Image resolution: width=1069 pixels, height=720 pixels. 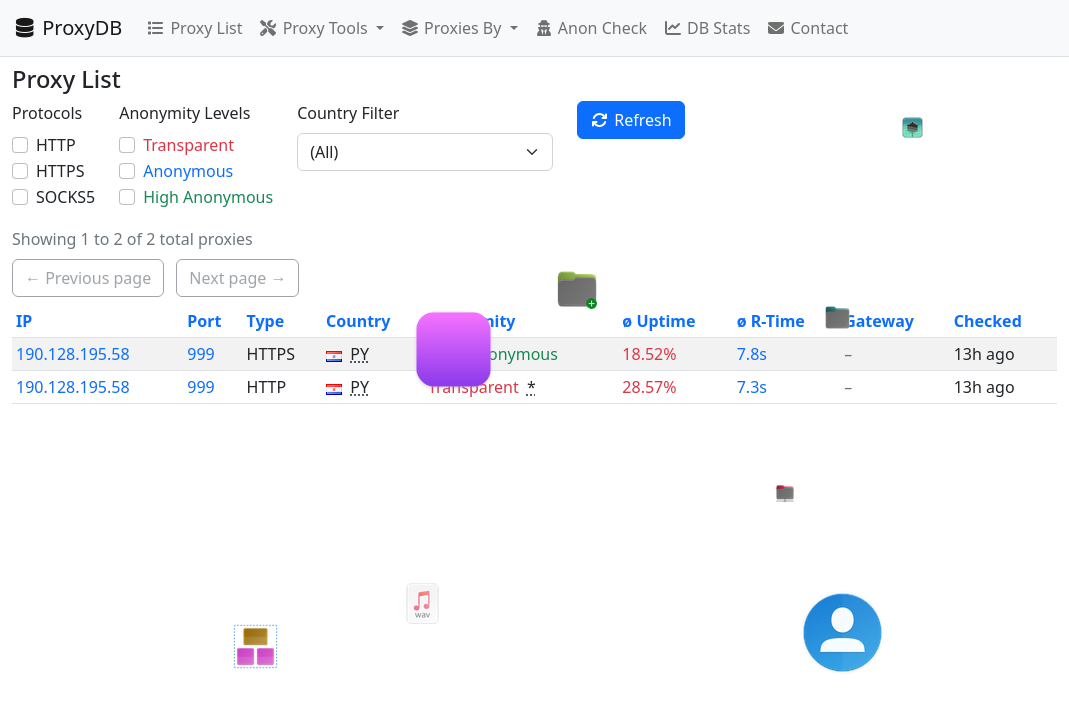 What do you see at coordinates (912, 127) in the screenshot?
I see `launch gnome mines game` at bounding box center [912, 127].